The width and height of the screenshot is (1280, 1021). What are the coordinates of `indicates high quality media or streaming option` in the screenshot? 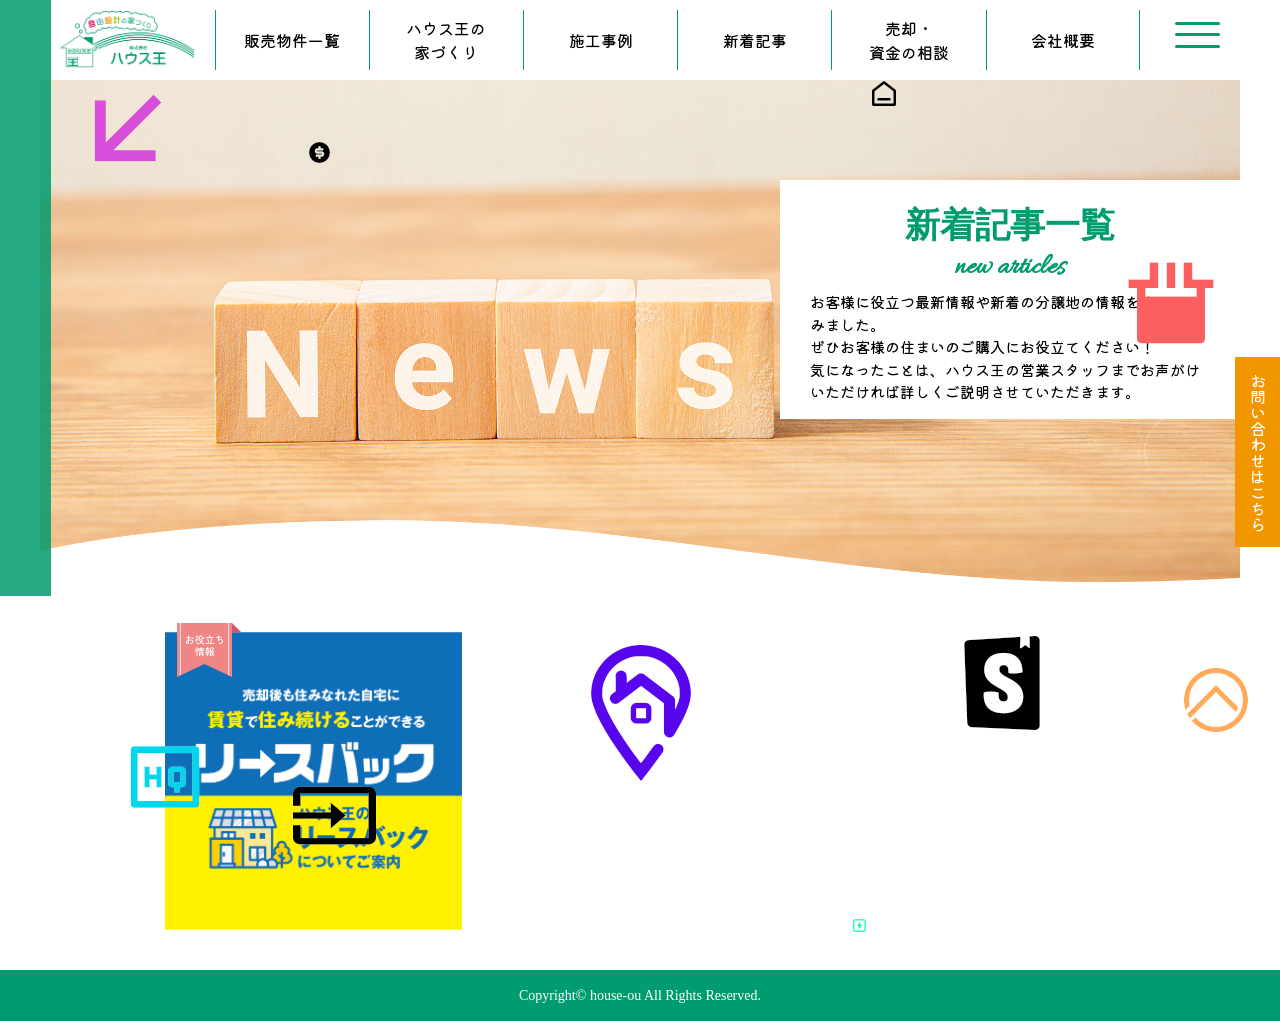 It's located at (165, 777).